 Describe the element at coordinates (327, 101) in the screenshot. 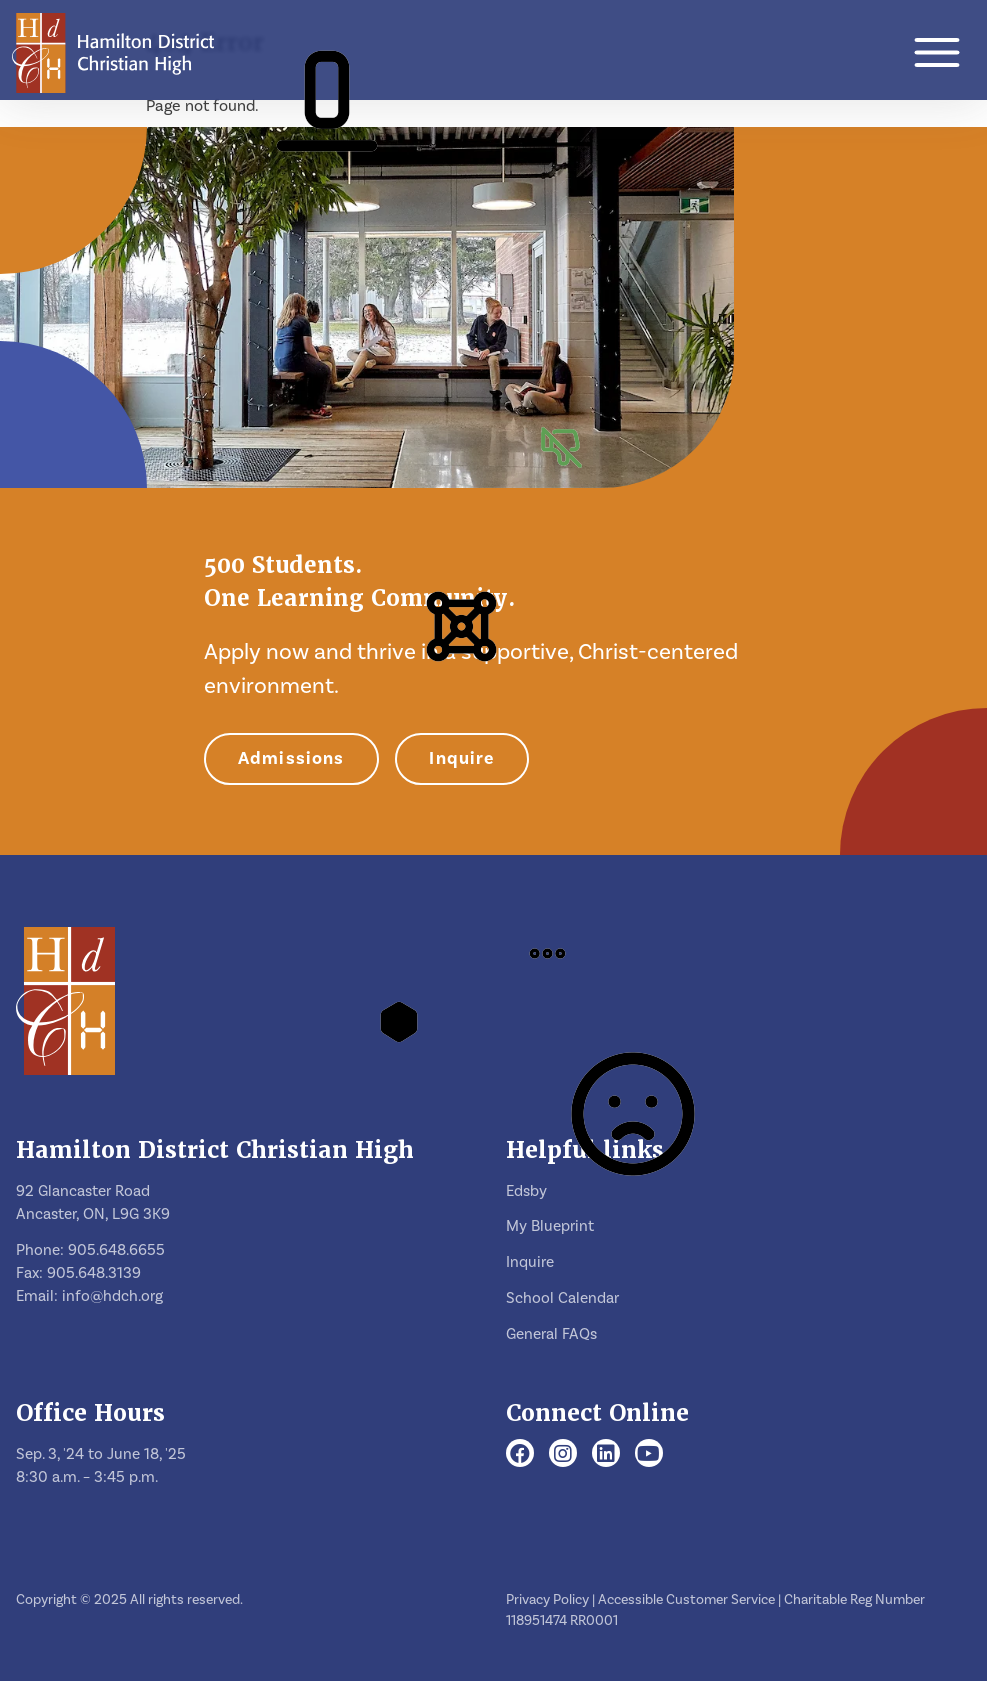

I see `align selected elements to the bottom` at that location.